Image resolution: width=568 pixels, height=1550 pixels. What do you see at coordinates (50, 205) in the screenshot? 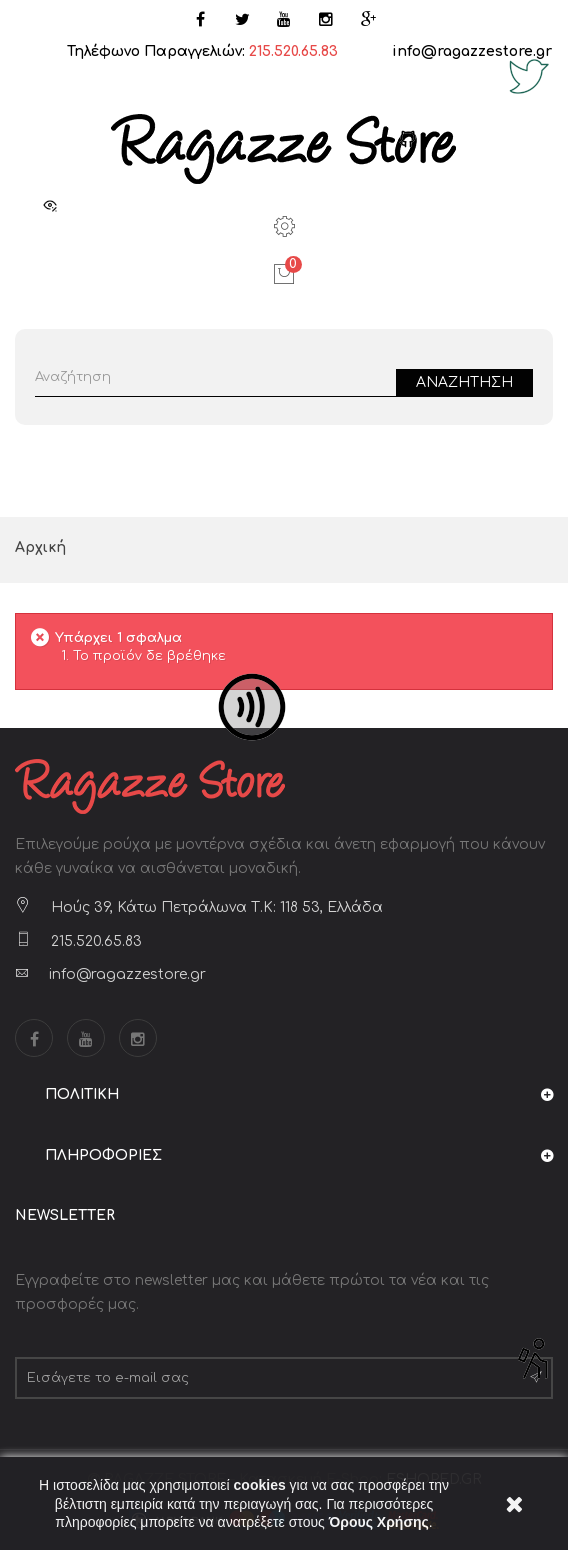
I see `view available discounts or promotions` at bounding box center [50, 205].